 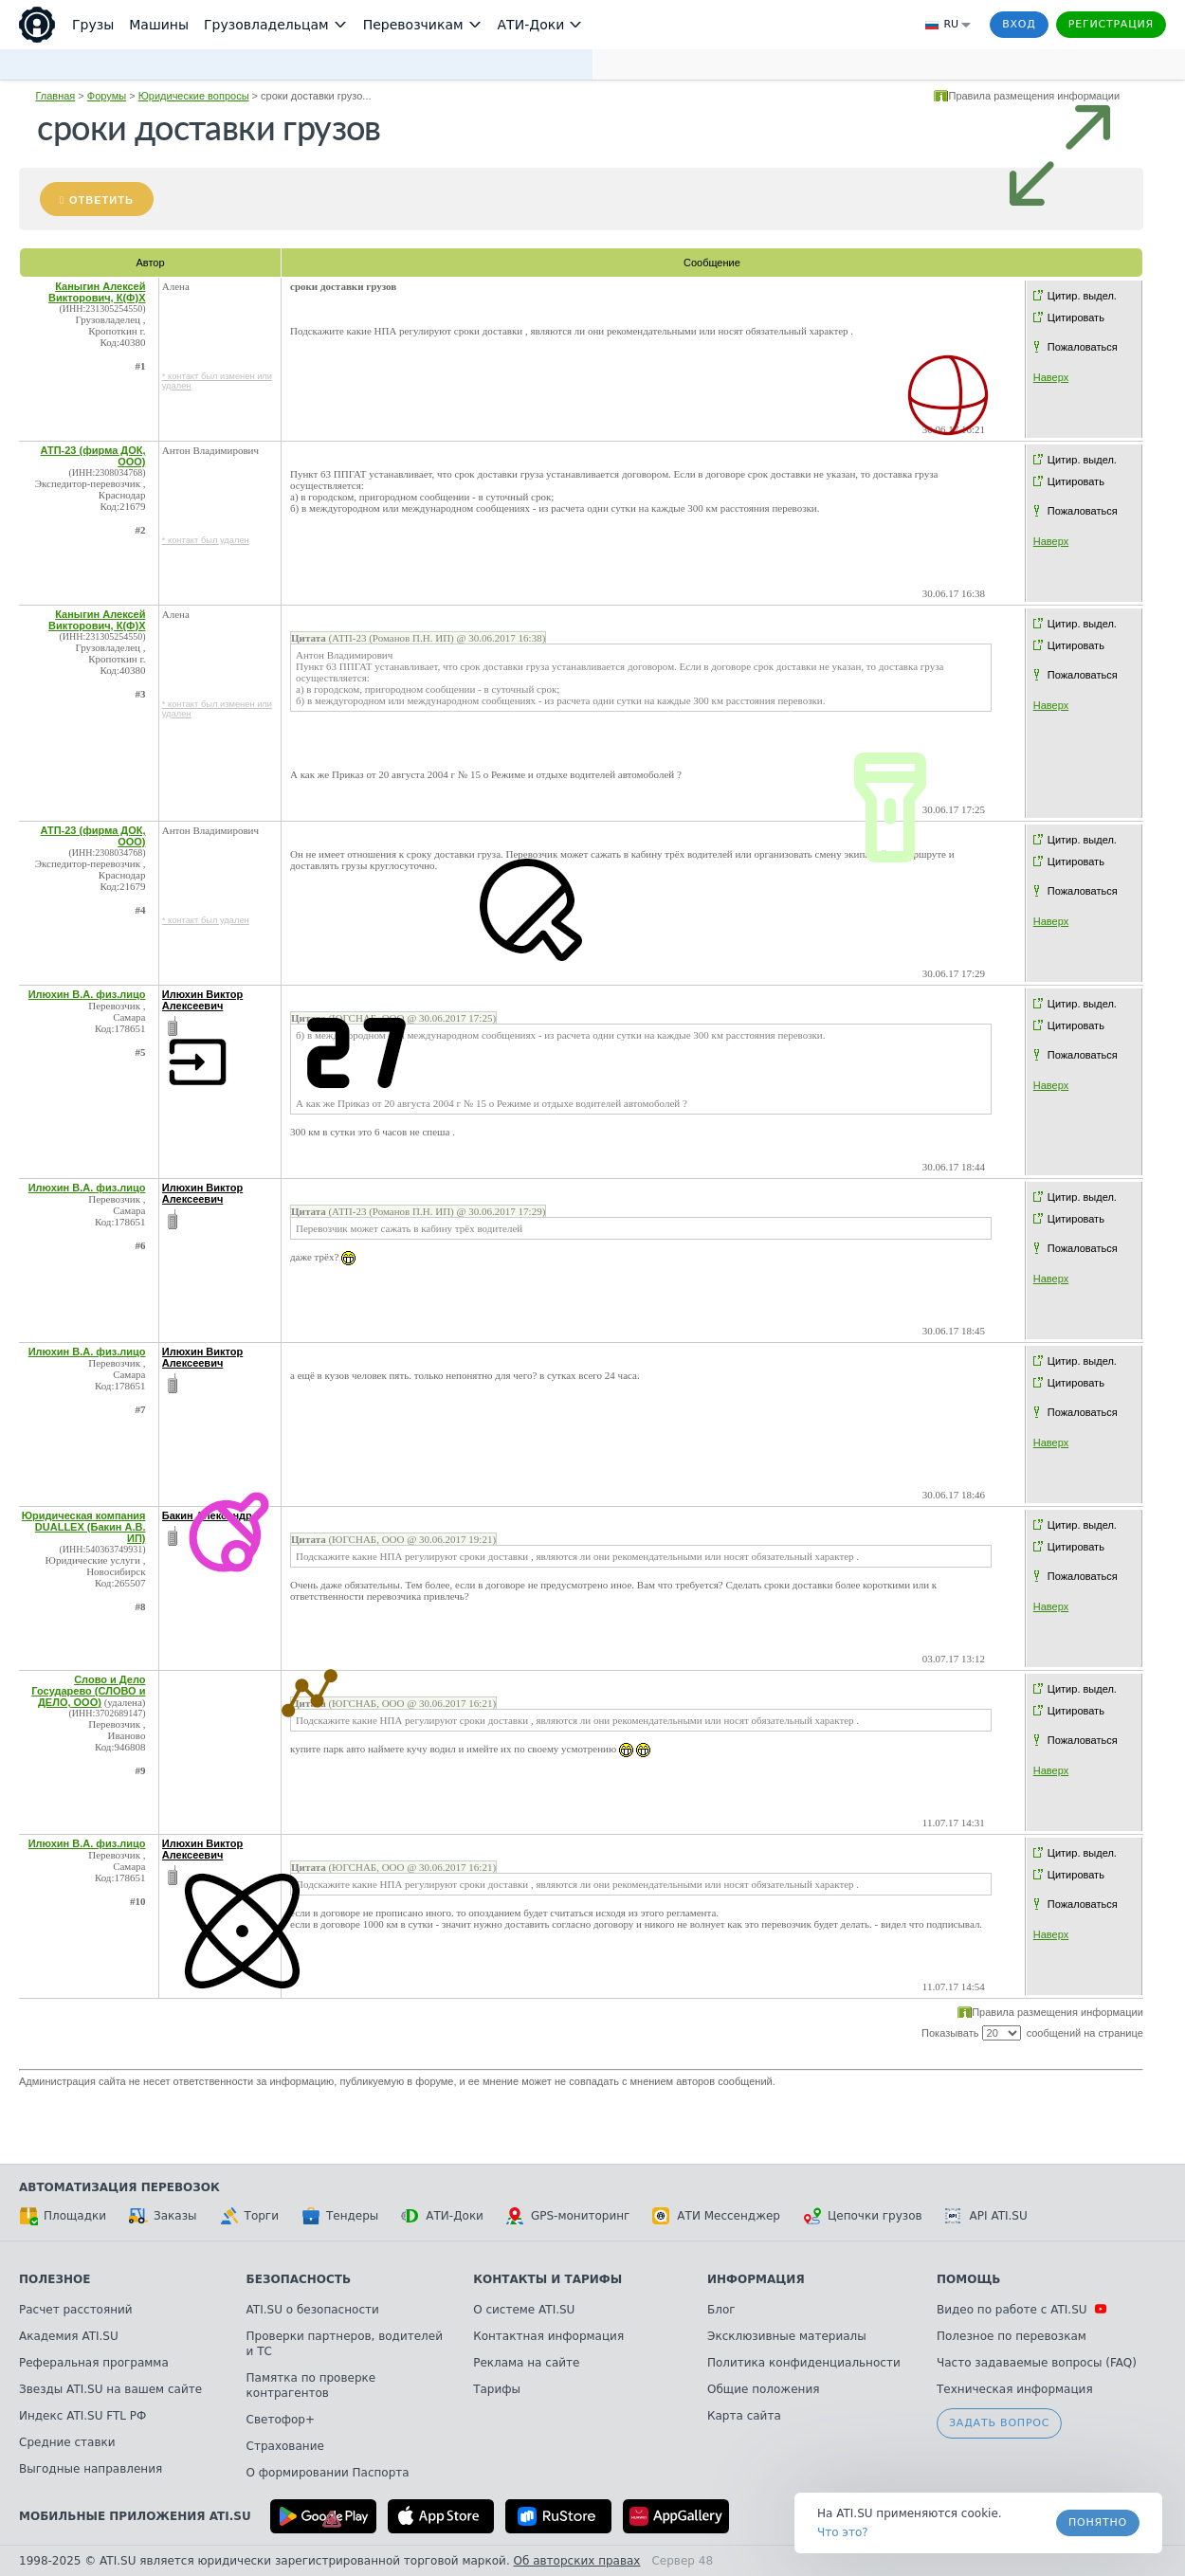 What do you see at coordinates (948, 395) in the screenshot?
I see `access globe or world view` at bounding box center [948, 395].